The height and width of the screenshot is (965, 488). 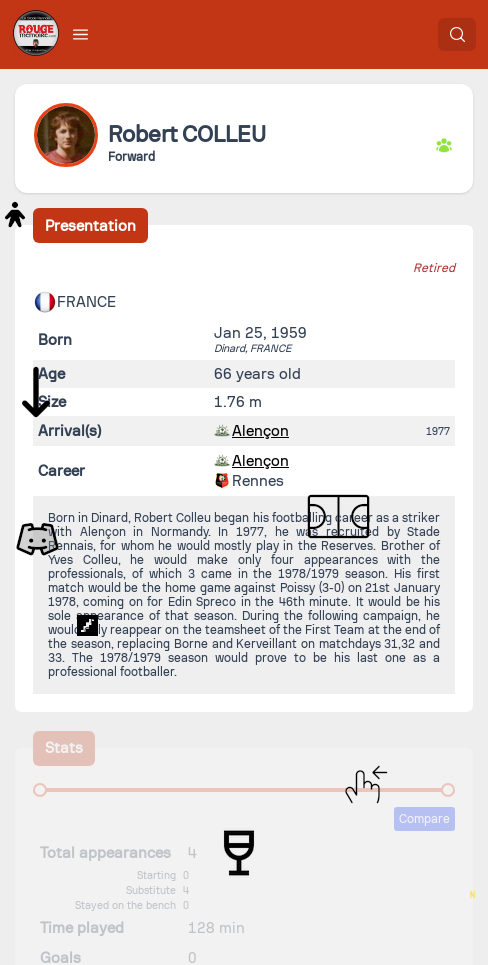 What do you see at coordinates (338, 516) in the screenshot?
I see `view basketball court availability` at bounding box center [338, 516].